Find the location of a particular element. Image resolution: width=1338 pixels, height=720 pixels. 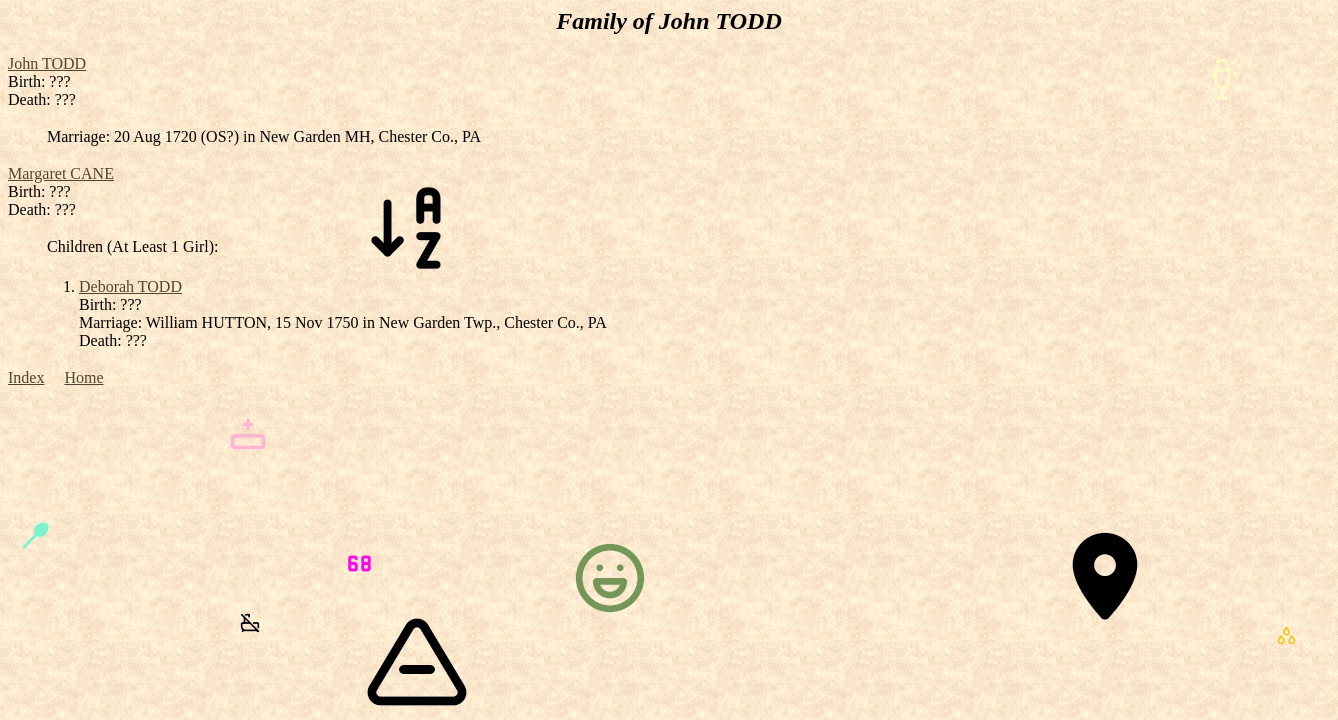

insert a new row above is located at coordinates (248, 434).